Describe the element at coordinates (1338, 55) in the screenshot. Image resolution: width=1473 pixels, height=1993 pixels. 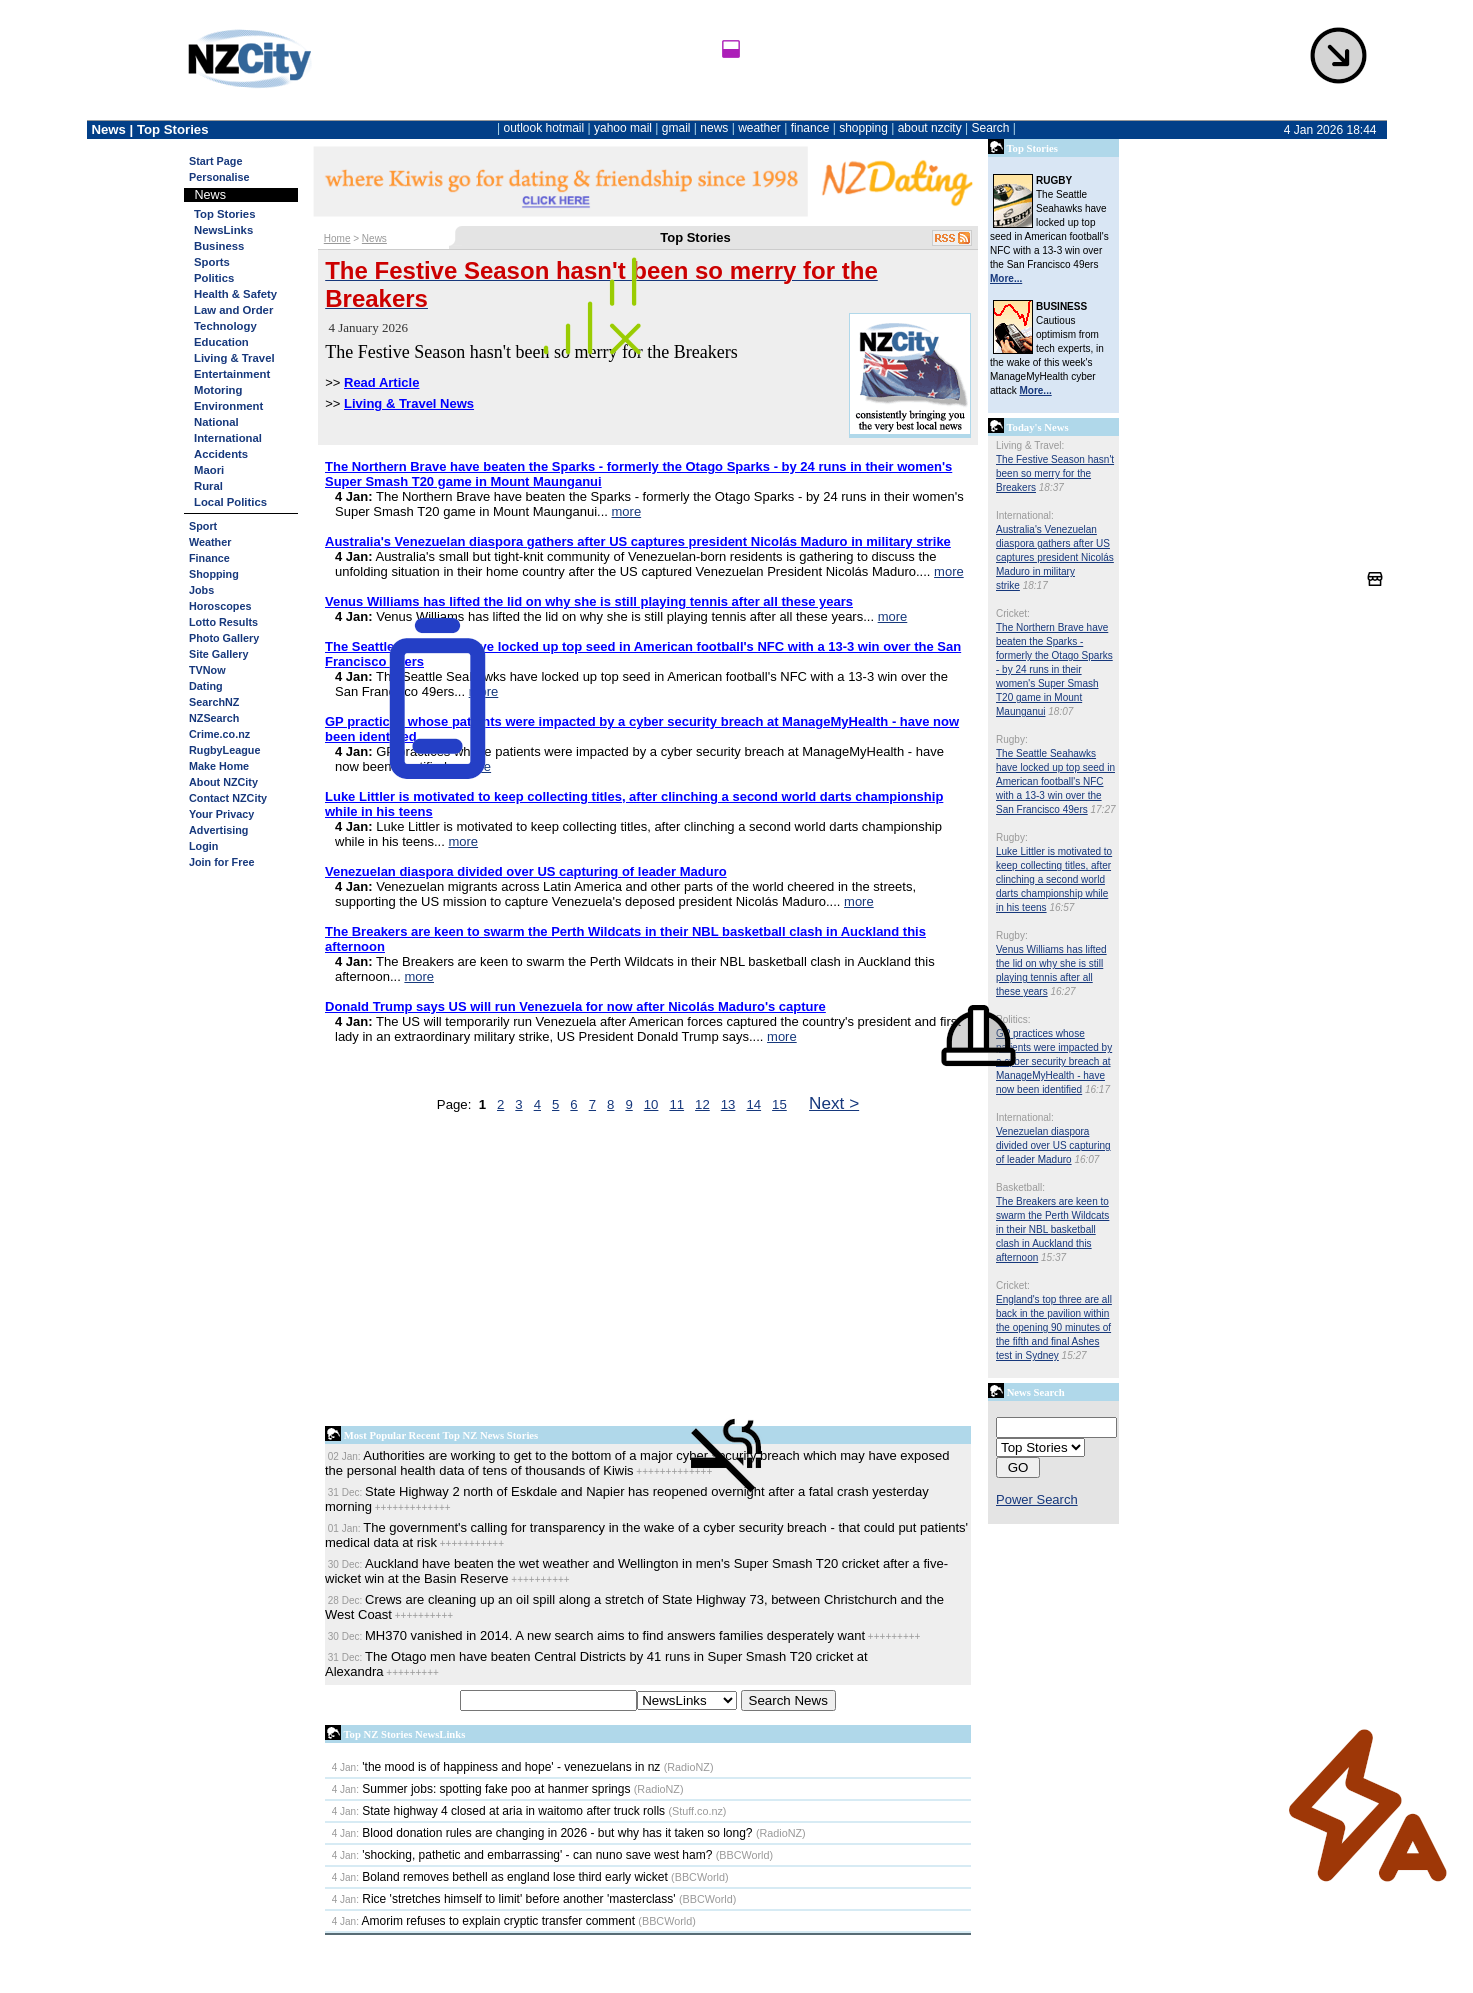
I see `navigate to the next item or section` at that location.